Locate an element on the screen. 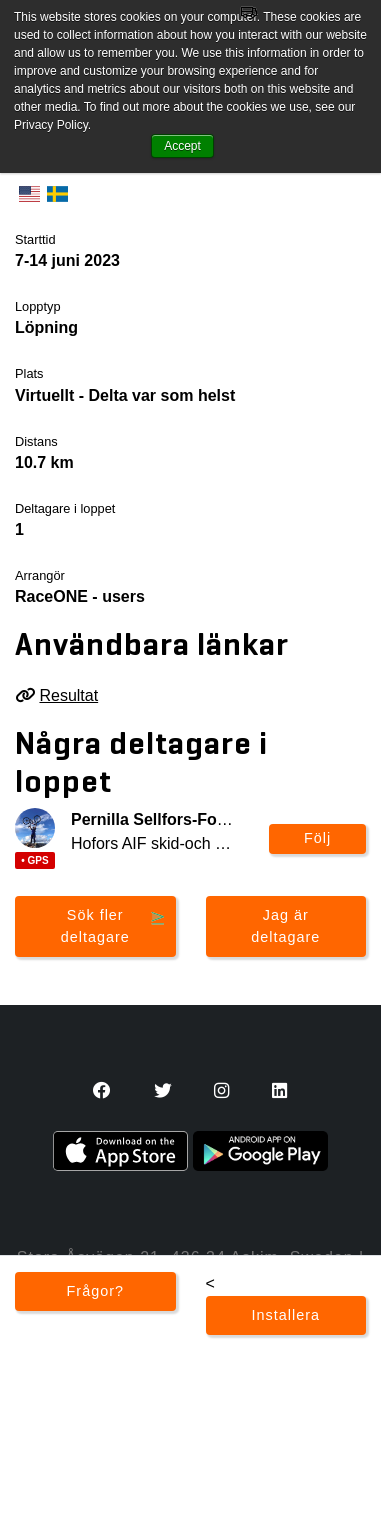  apply a "greater than or equal to" filter condition is located at coordinates (157, 918).